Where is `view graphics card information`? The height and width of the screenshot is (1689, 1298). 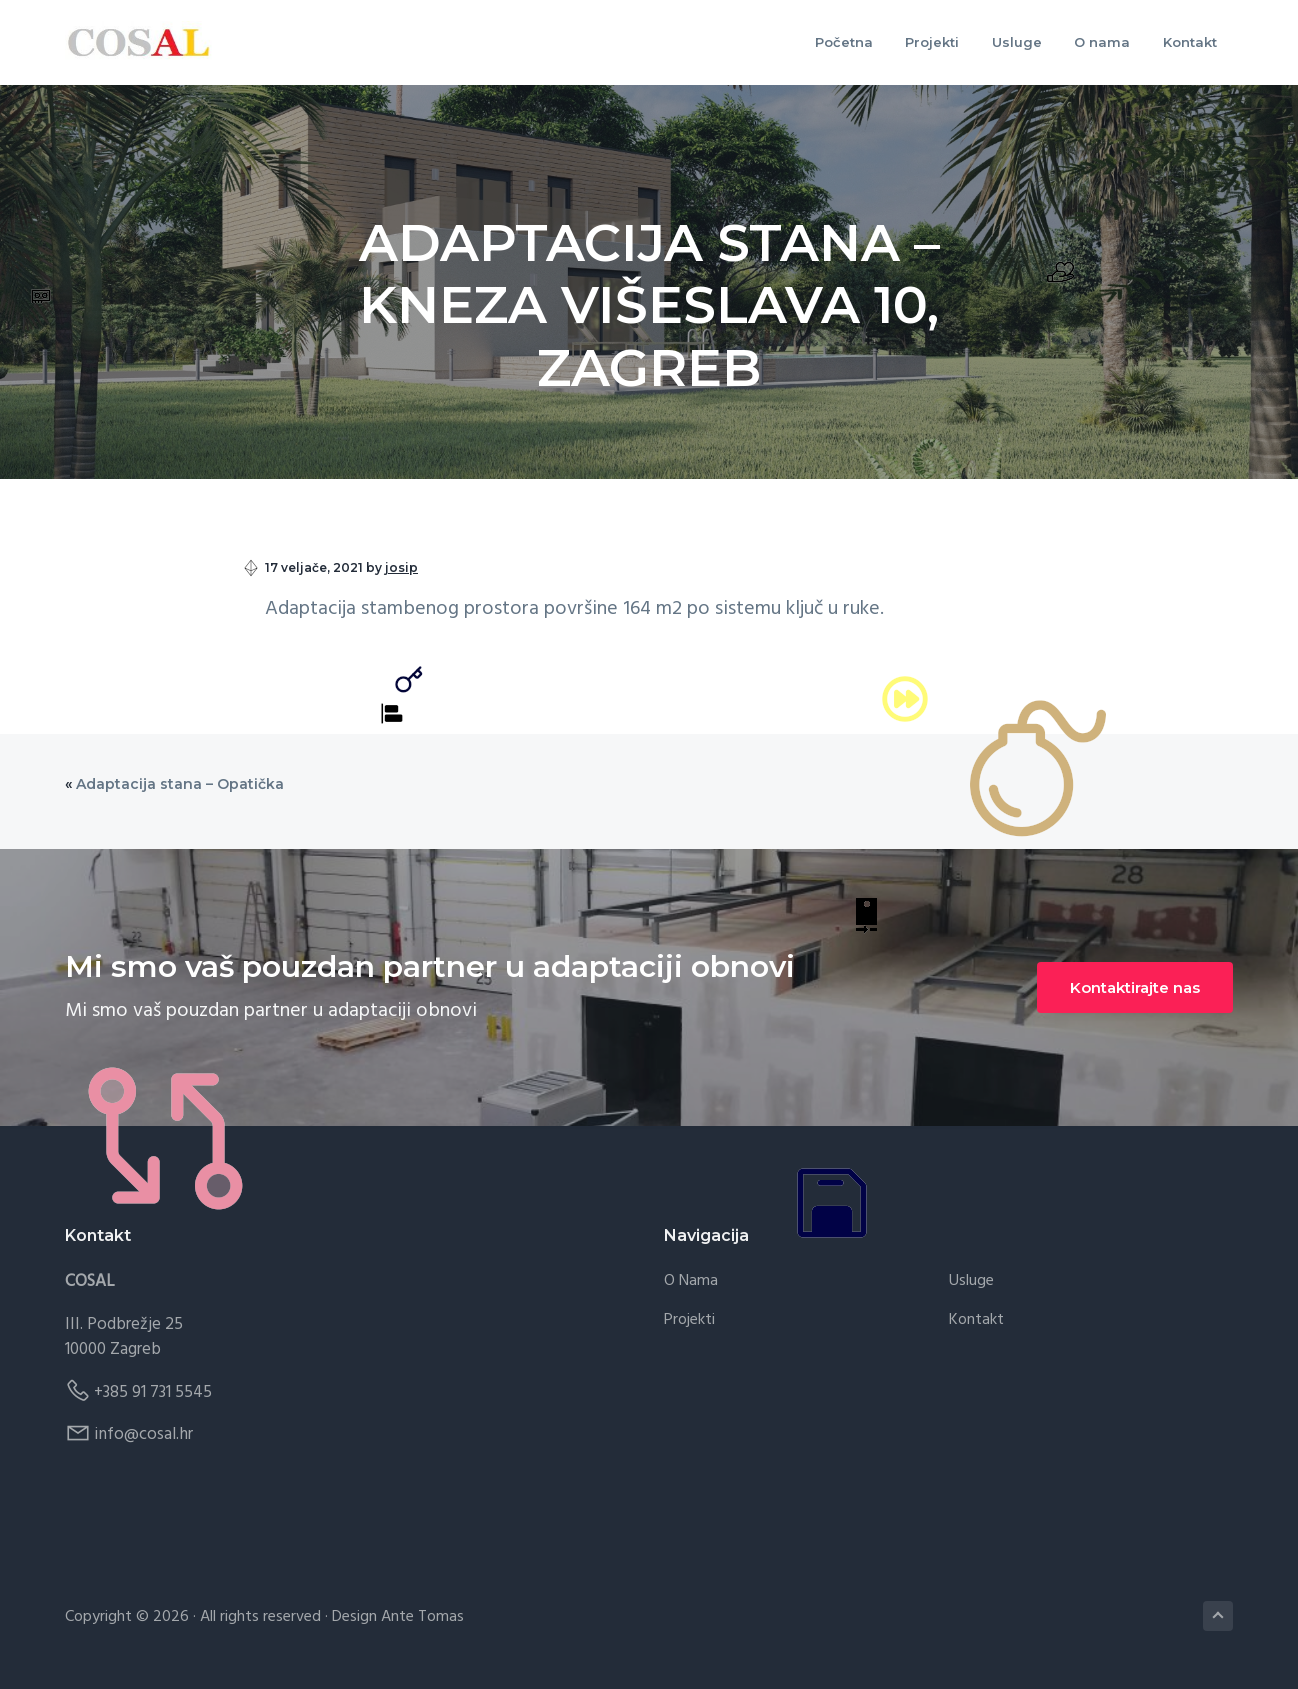 view graphics card information is located at coordinates (41, 296).